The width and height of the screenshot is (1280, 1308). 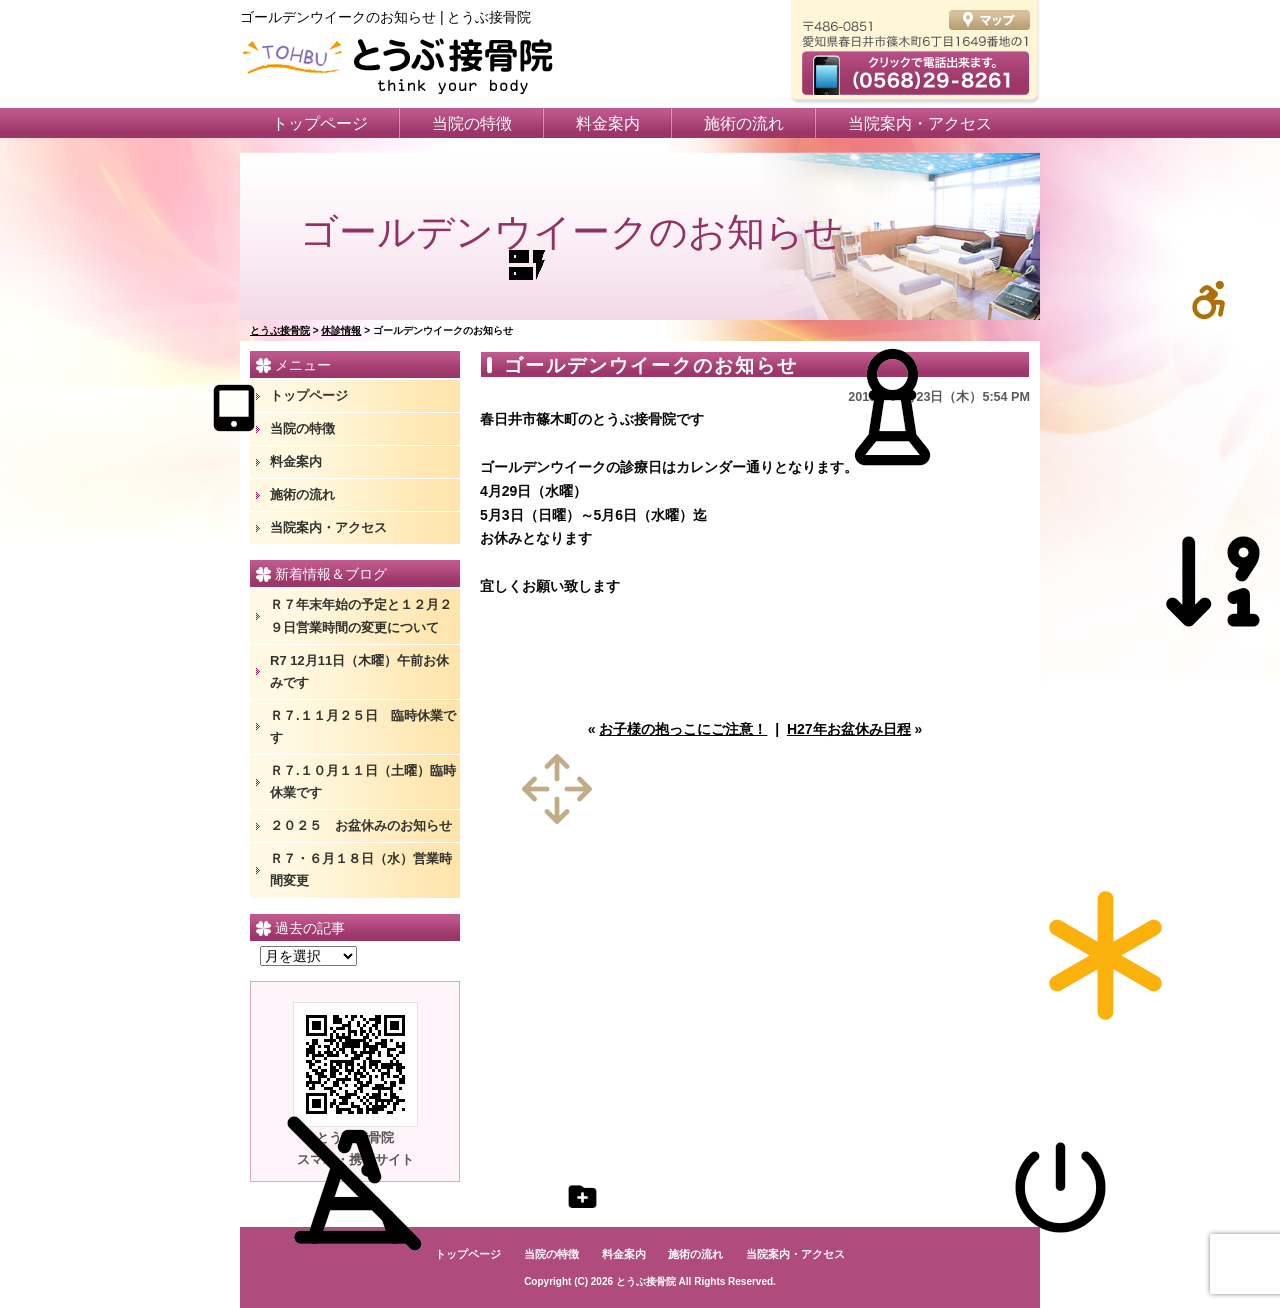 What do you see at coordinates (1209, 300) in the screenshot?
I see `indicates wheelchair accessibility` at bounding box center [1209, 300].